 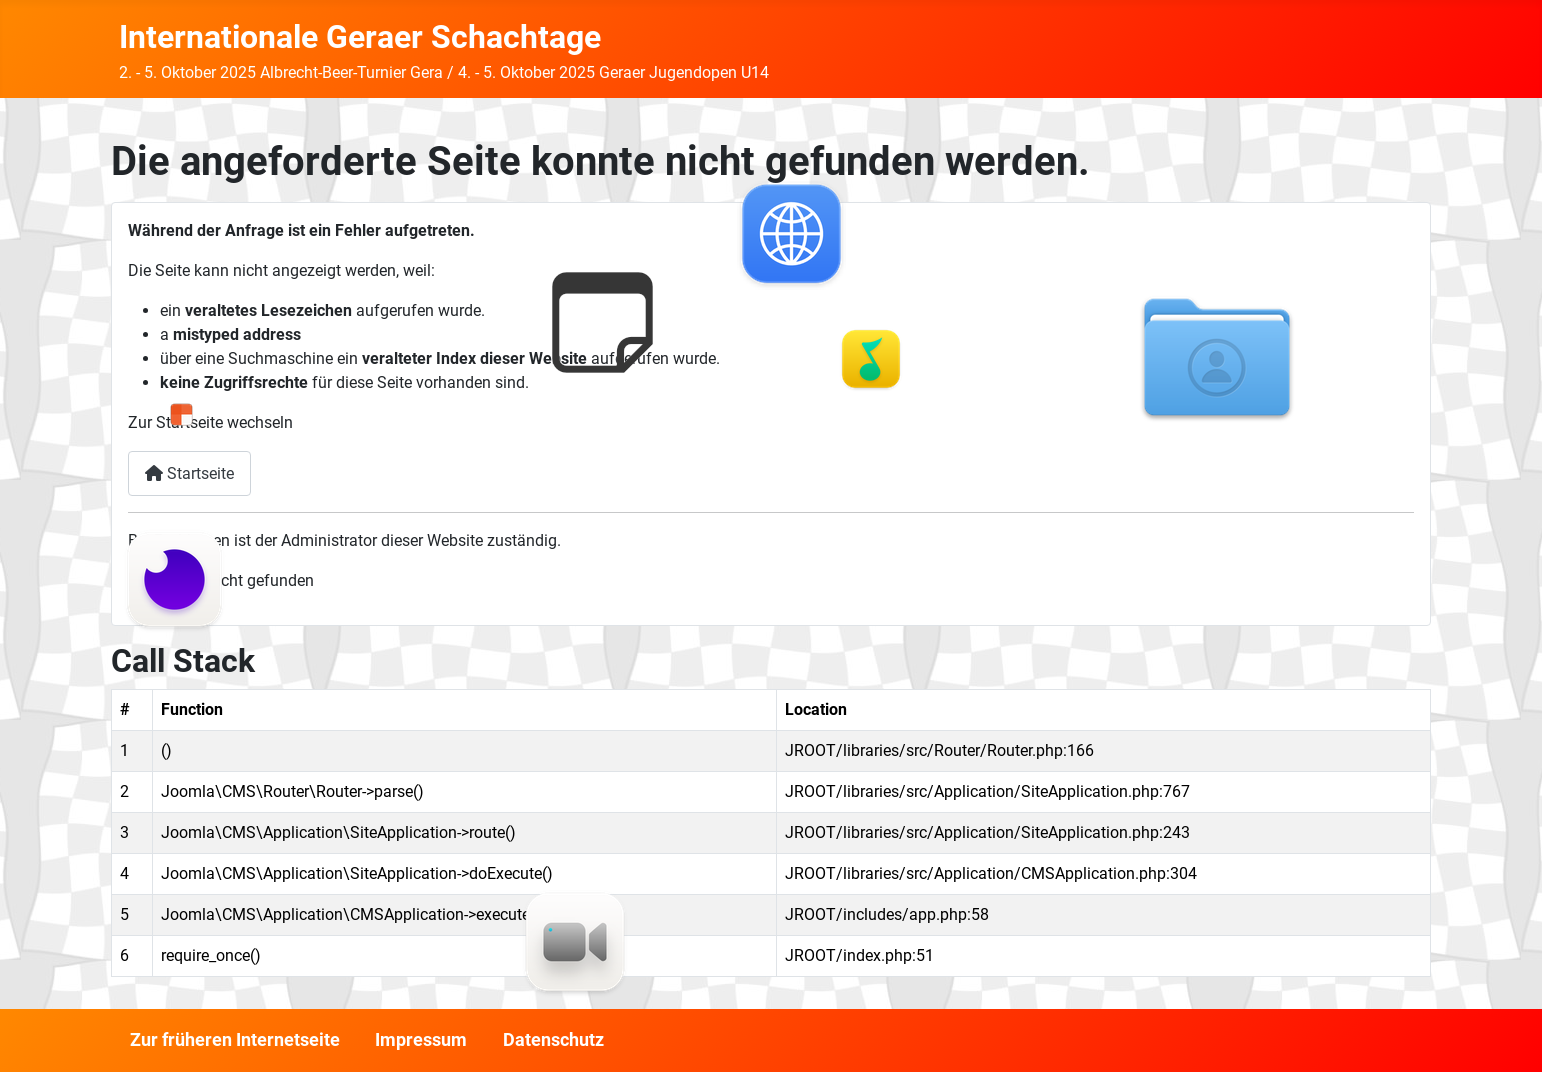 What do you see at coordinates (1217, 357) in the screenshot?
I see `access the users folder on your mac` at bounding box center [1217, 357].